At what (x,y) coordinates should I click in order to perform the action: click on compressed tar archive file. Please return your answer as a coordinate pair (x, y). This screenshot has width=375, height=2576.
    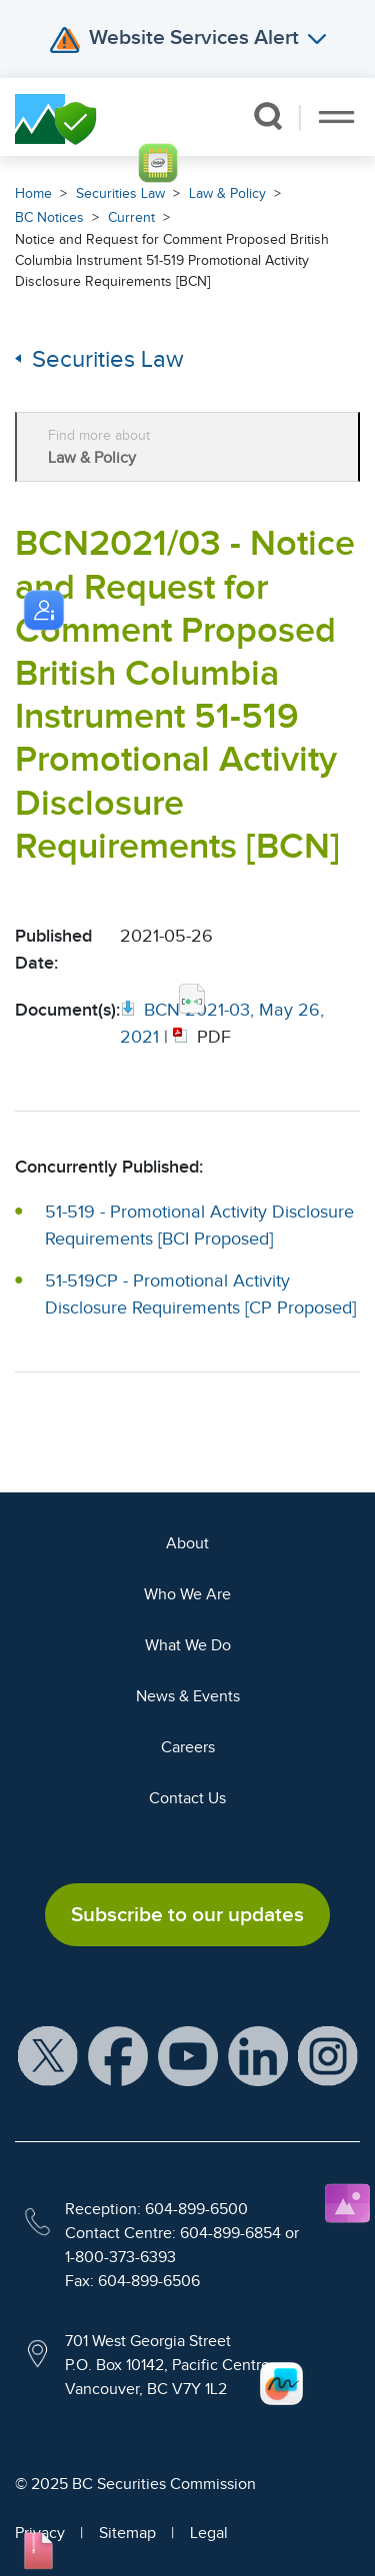
    Looking at the image, I should click on (38, 2551).